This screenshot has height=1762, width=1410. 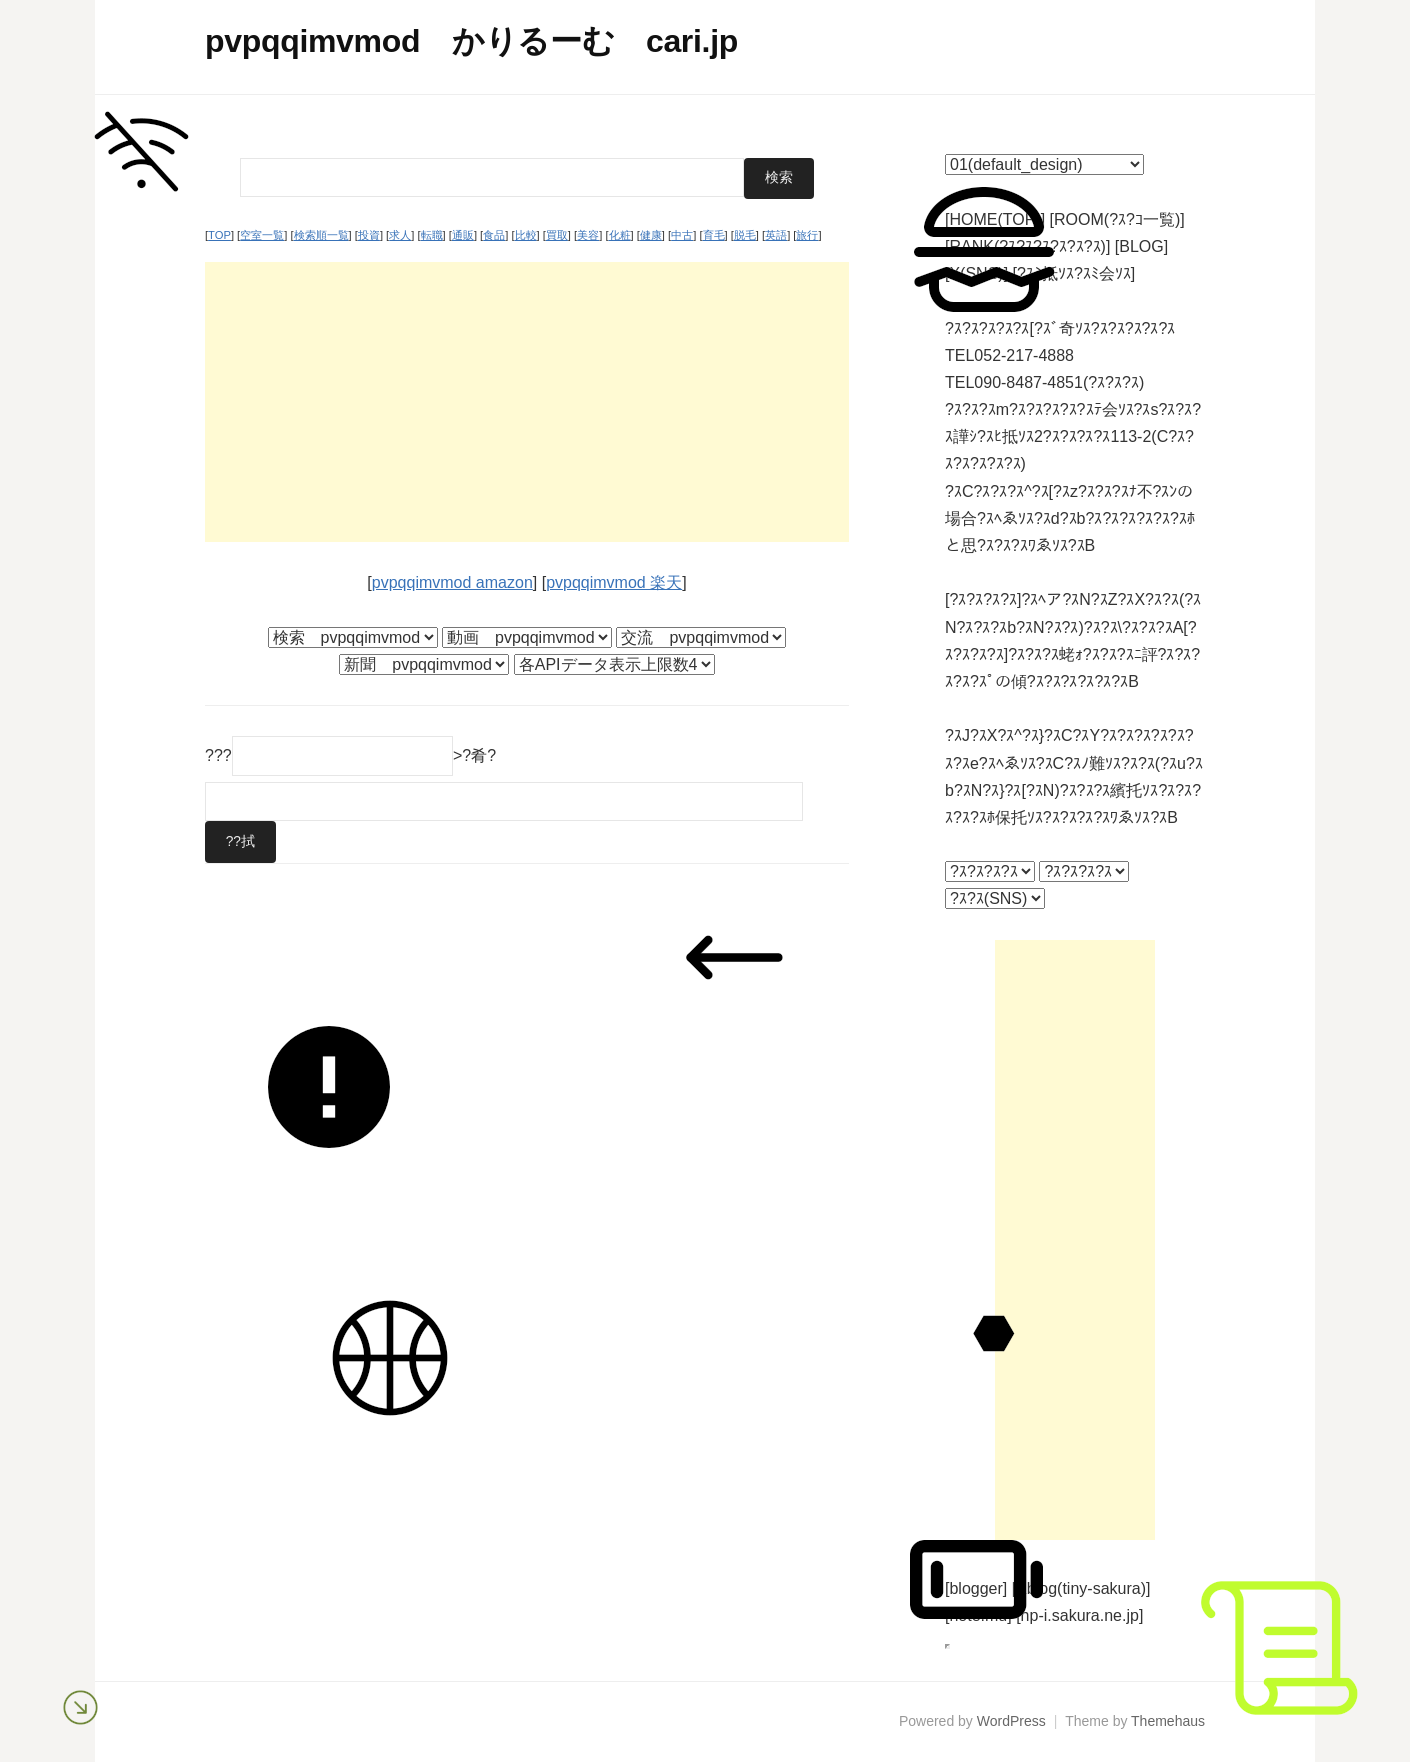 What do you see at coordinates (141, 151) in the screenshot?
I see `indicates no wifi connection` at bounding box center [141, 151].